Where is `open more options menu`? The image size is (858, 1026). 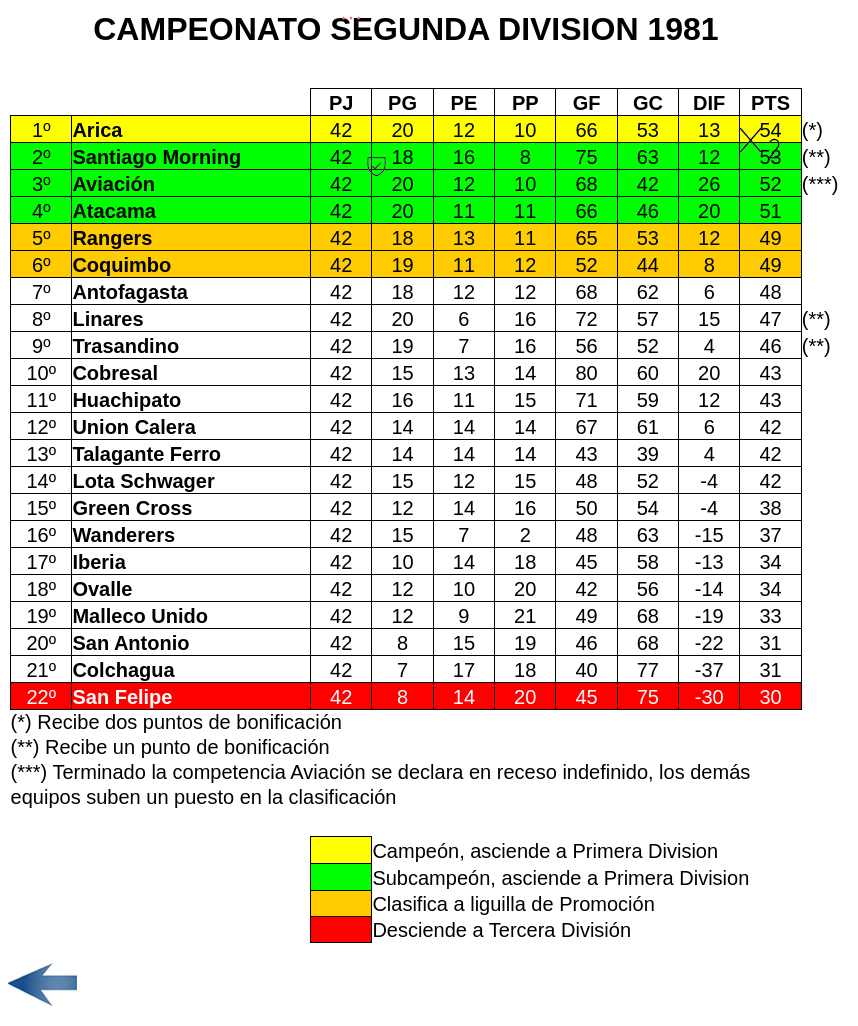 open more options menu is located at coordinates (351, 18).